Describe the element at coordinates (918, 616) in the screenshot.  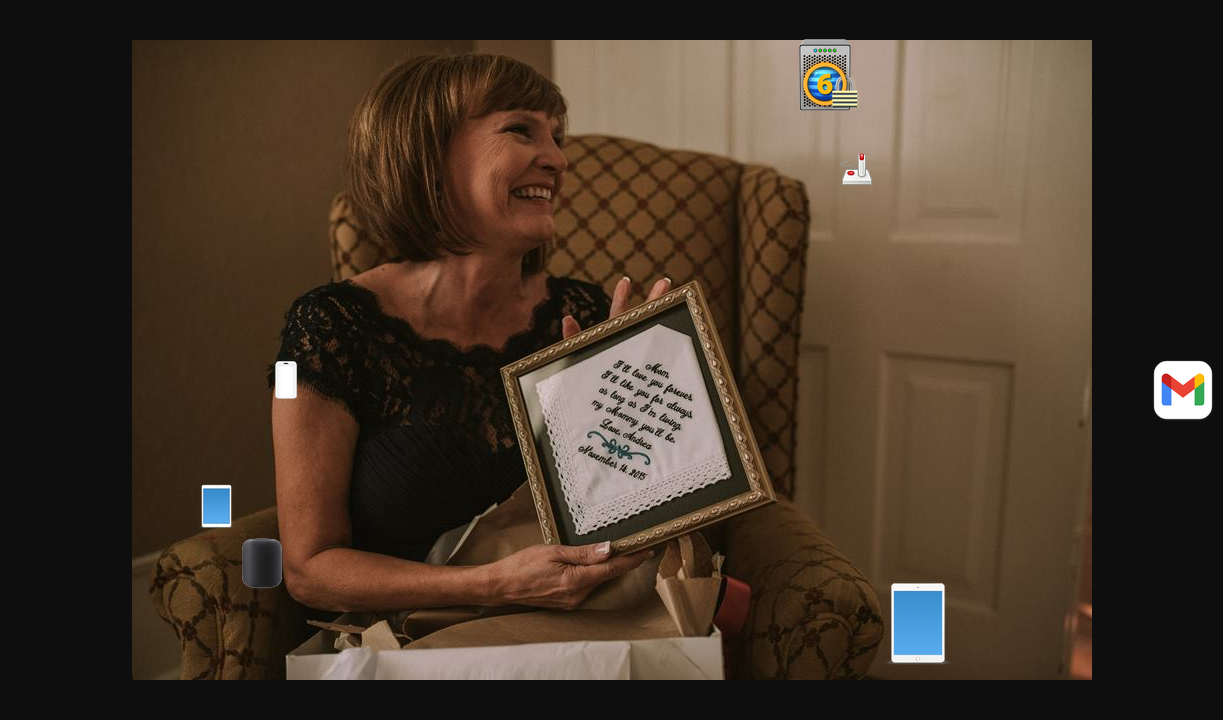
I see `iPad mini 3 device connected via wifi` at that location.